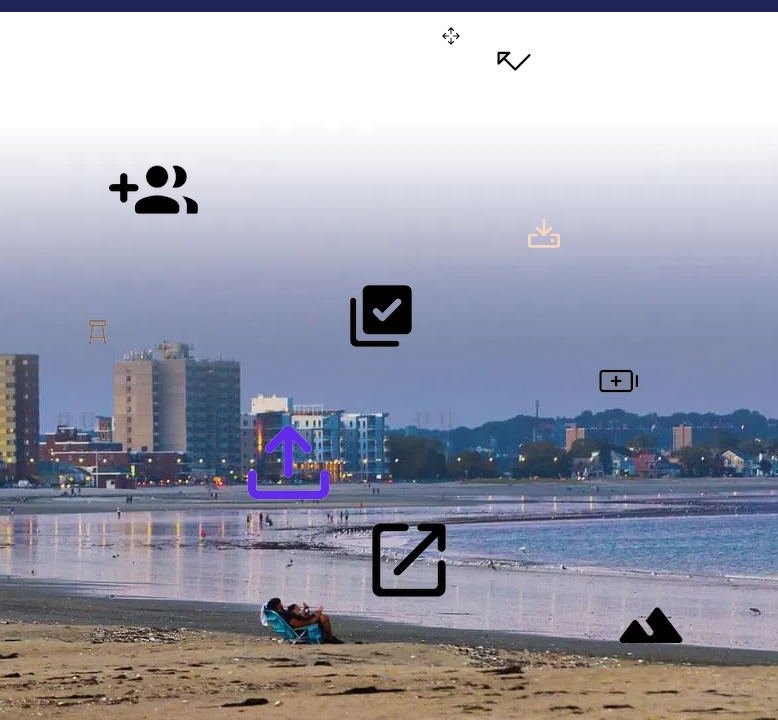 The width and height of the screenshot is (778, 720). What do you see at coordinates (544, 235) in the screenshot?
I see `download a file to your device` at bounding box center [544, 235].